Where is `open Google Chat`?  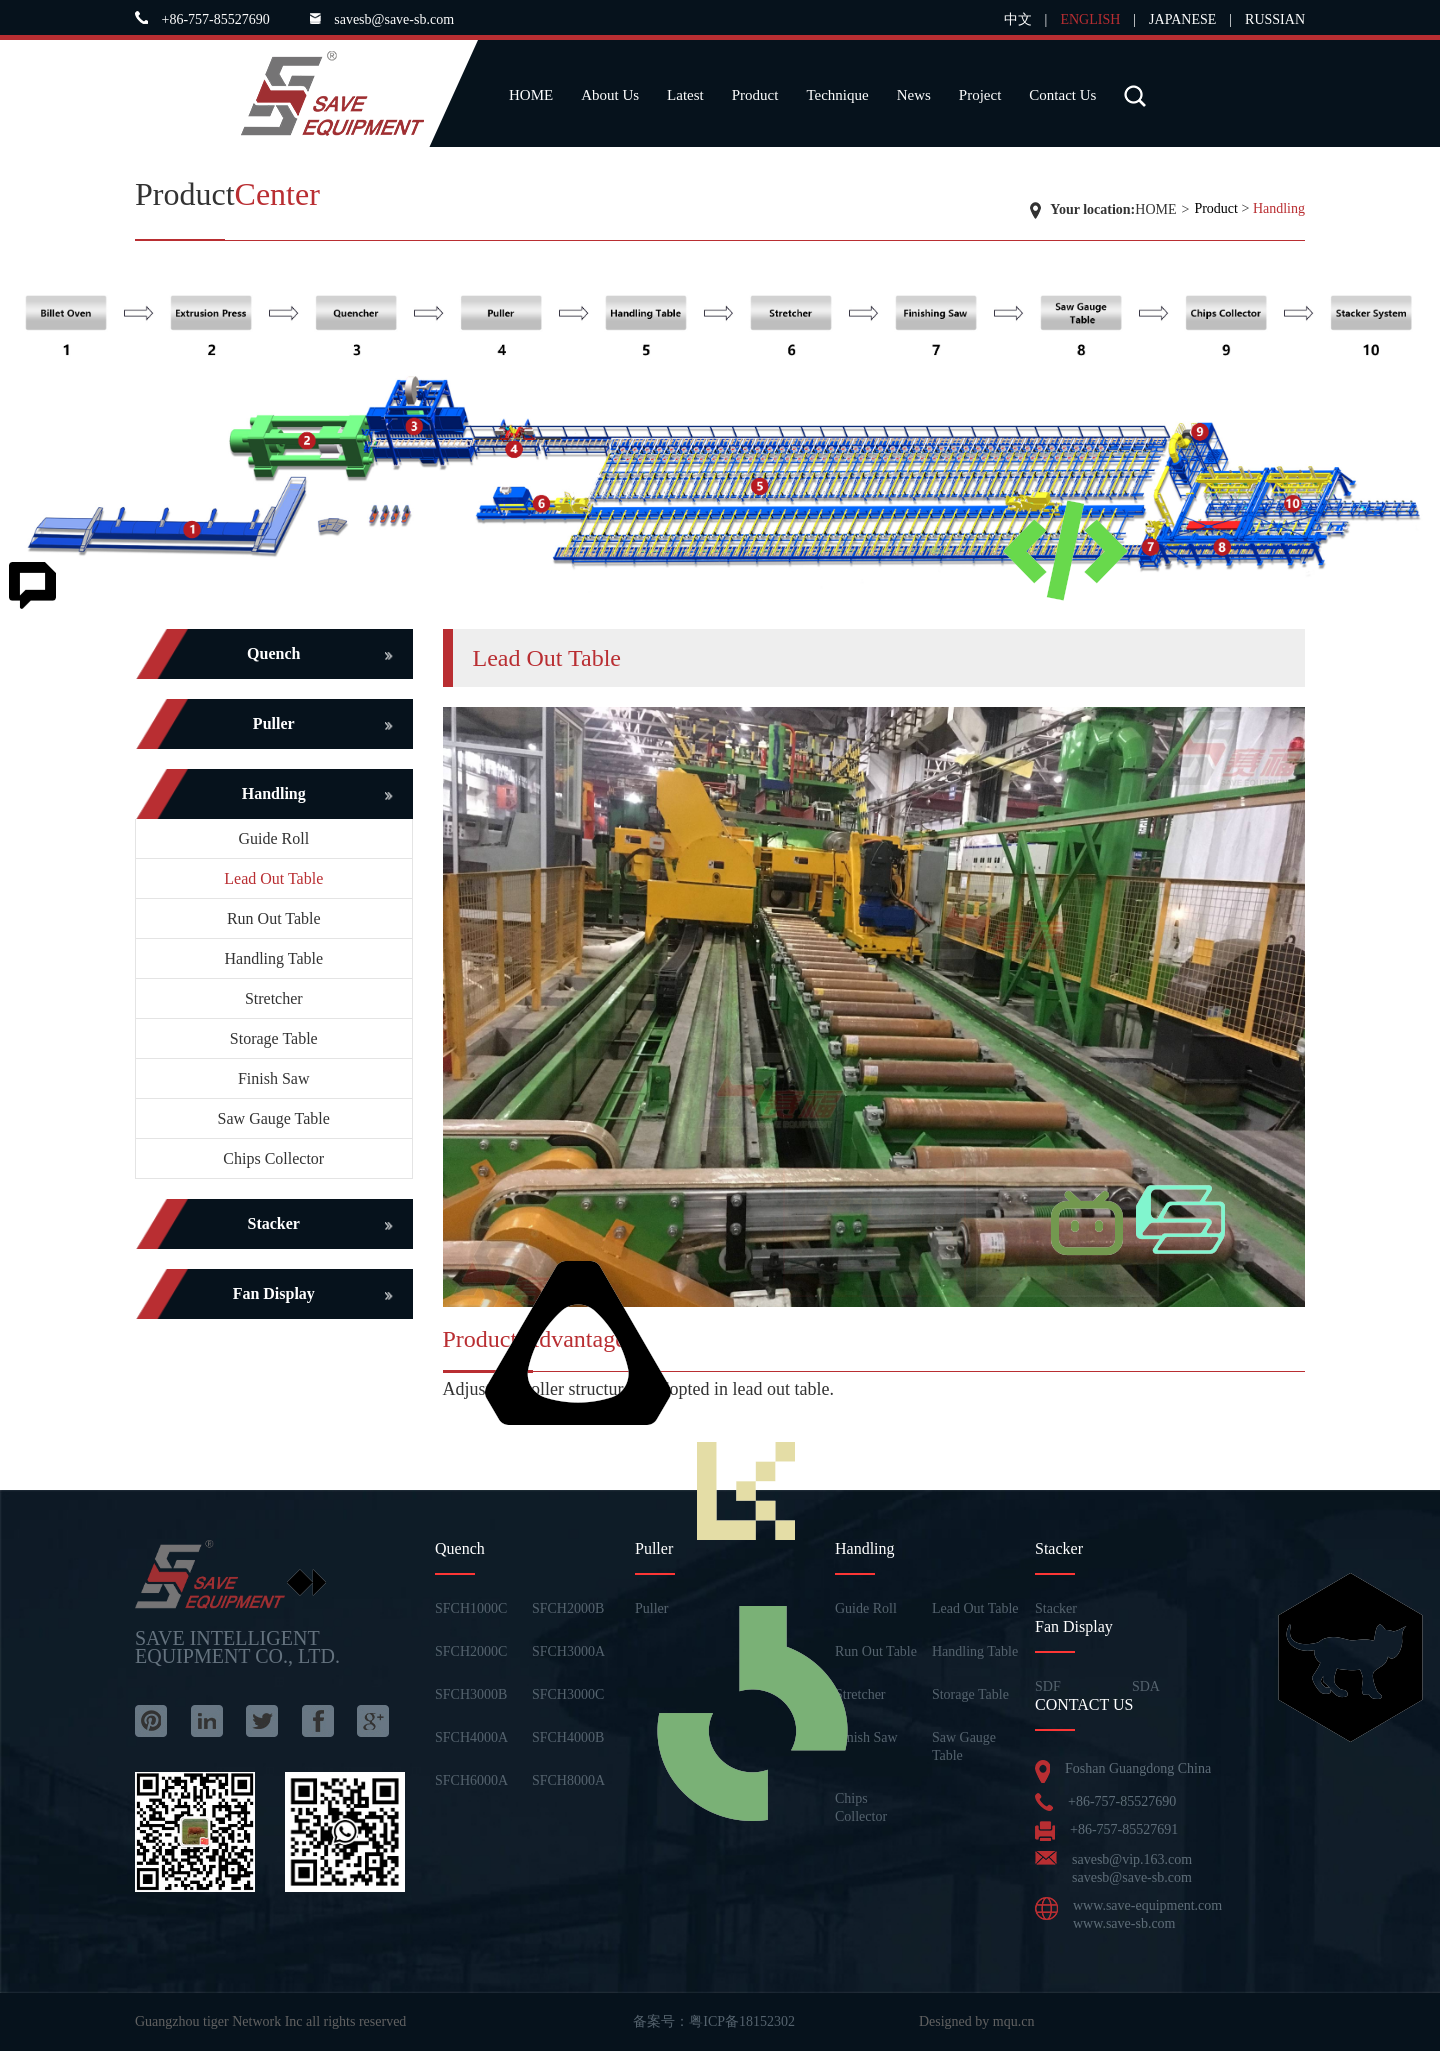 open Google Chat is located at coordinates (32, 585).